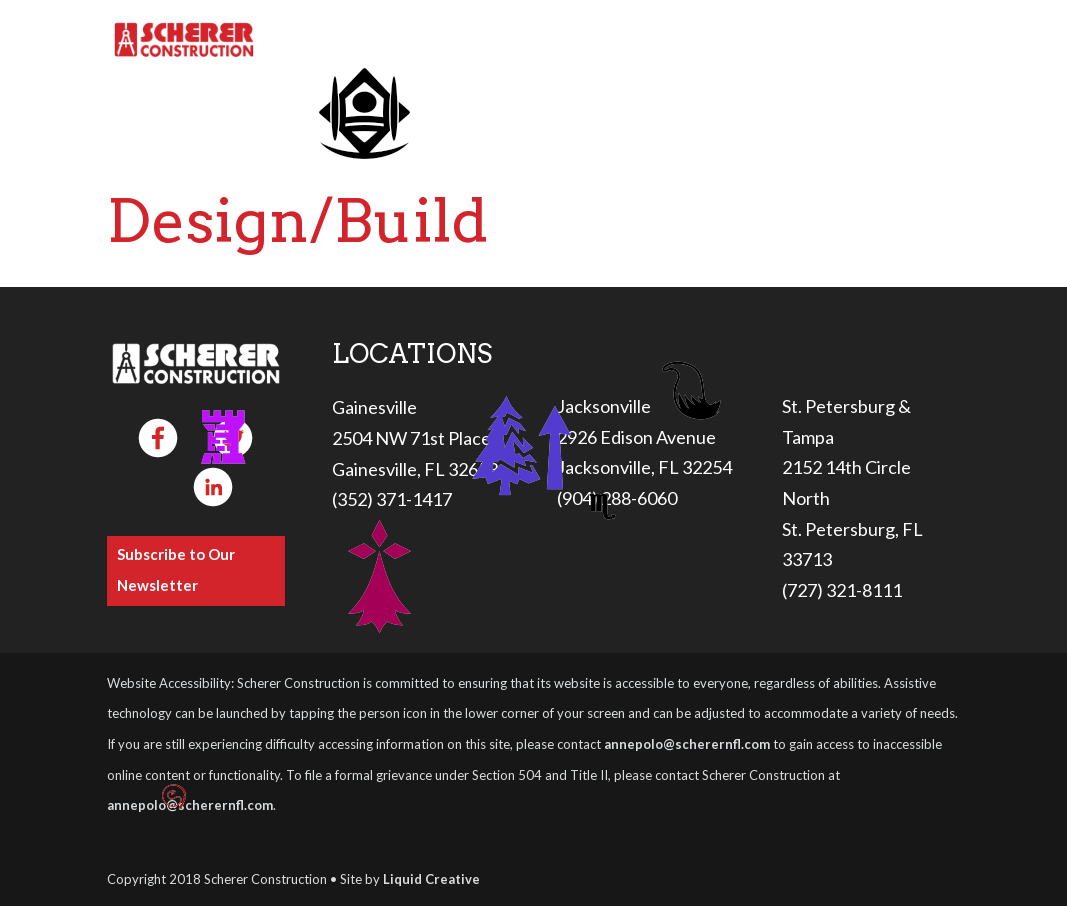 The image size is (1067, 906). I want to click on view scorpio zodiac sign, so click(602, 507).